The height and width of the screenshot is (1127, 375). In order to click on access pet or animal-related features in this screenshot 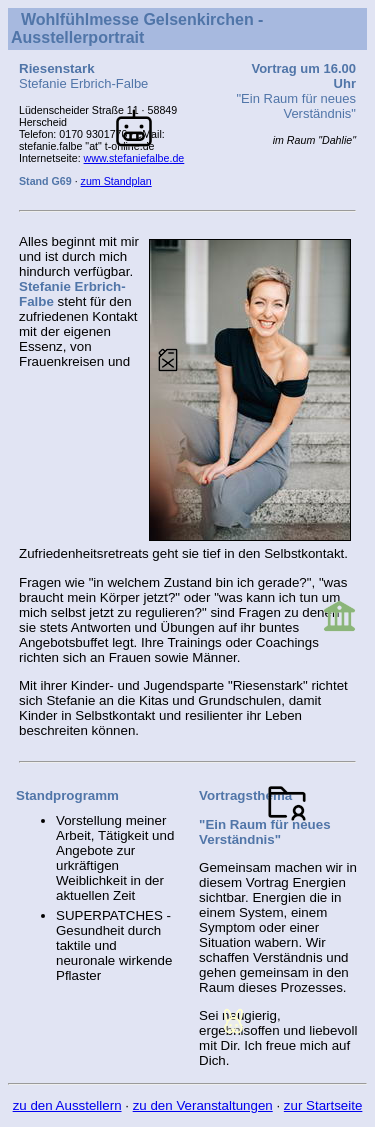, I will do `click(233, 1021)`.